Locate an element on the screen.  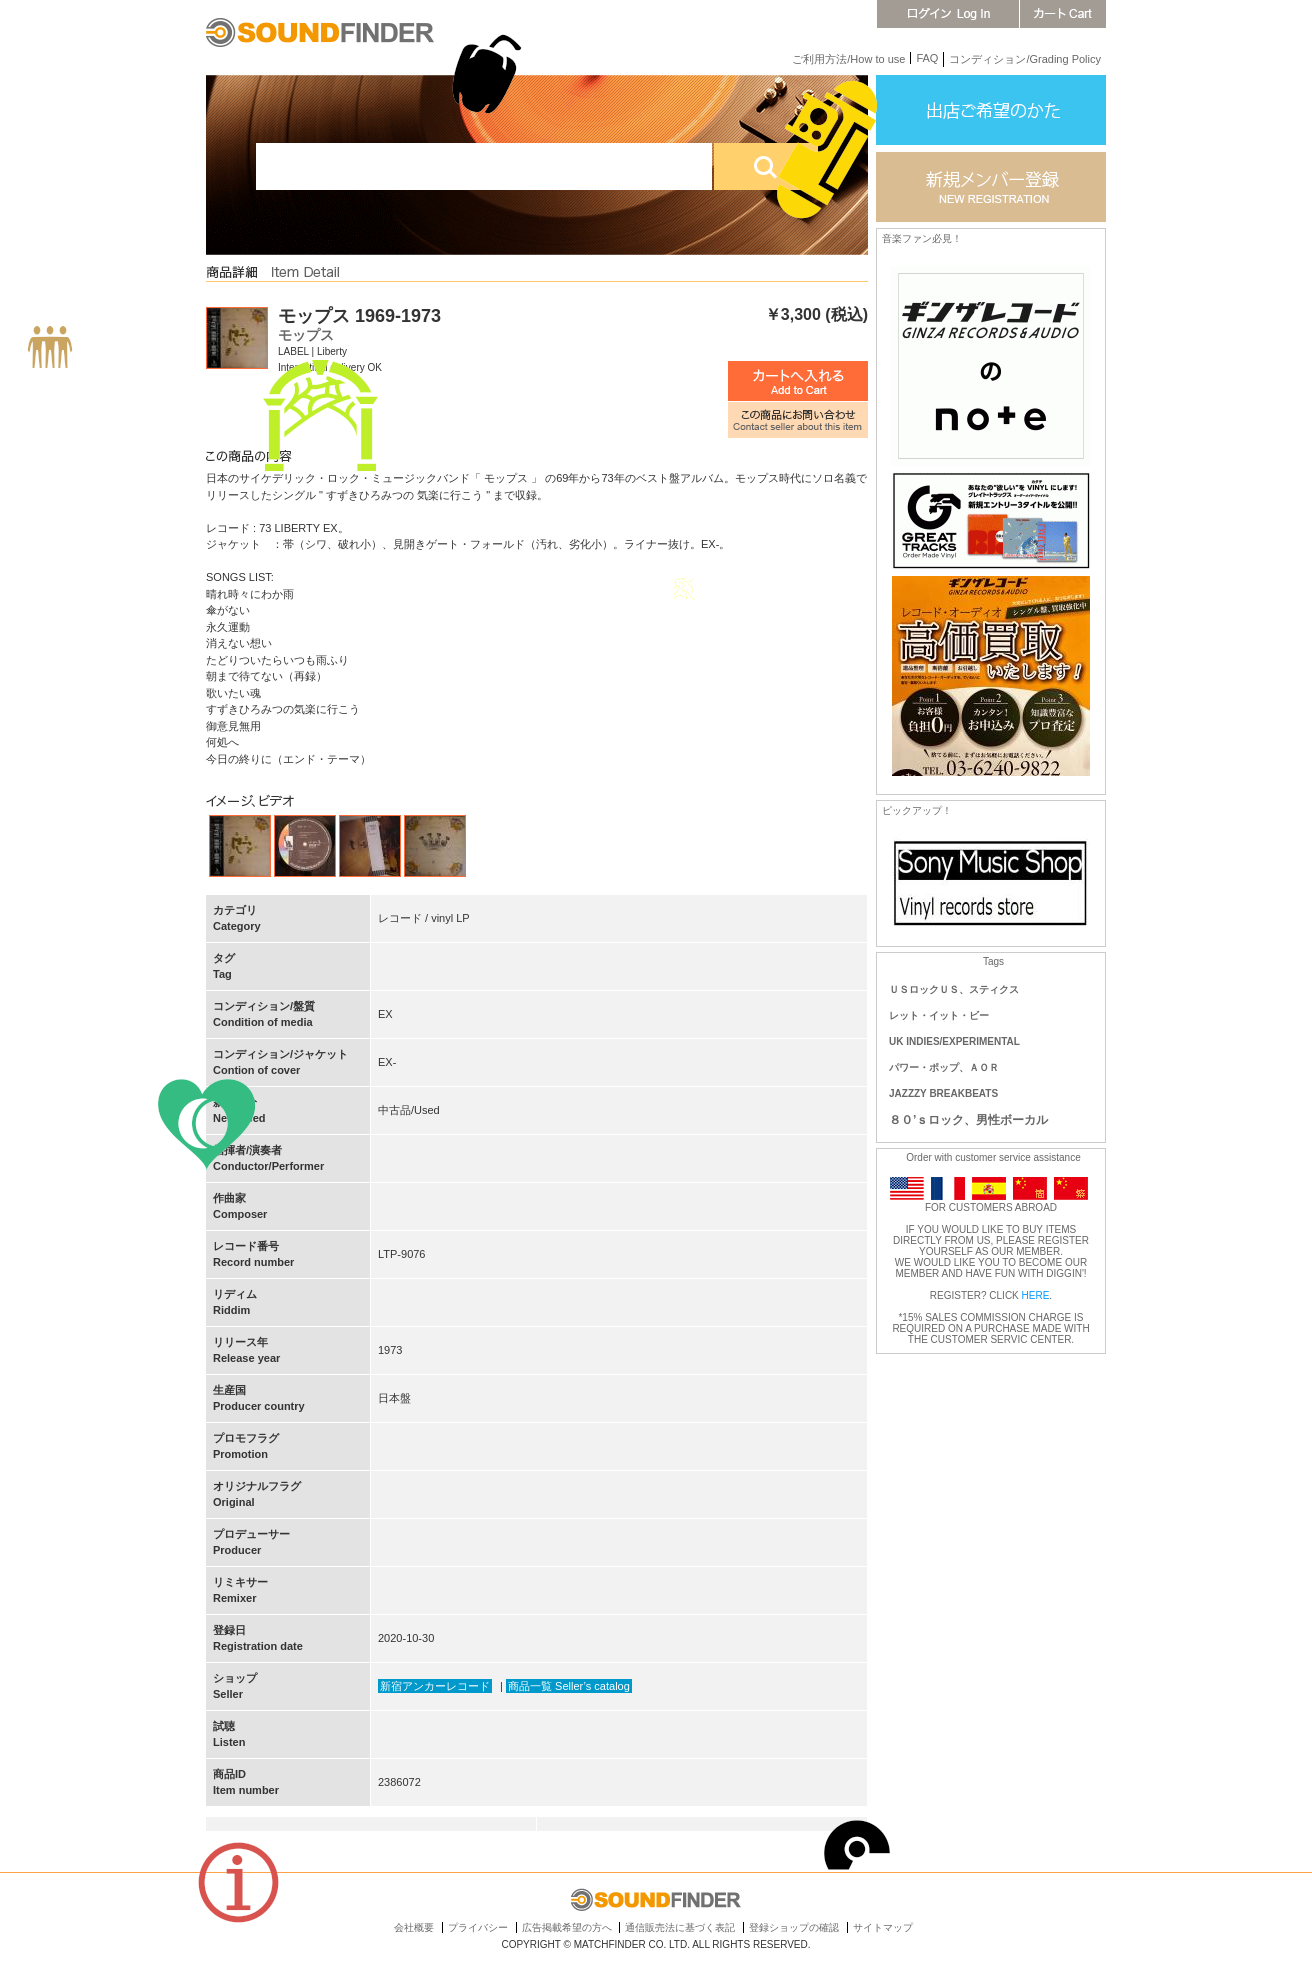
favorite or like a game item is located at coordinates (206, 1123).